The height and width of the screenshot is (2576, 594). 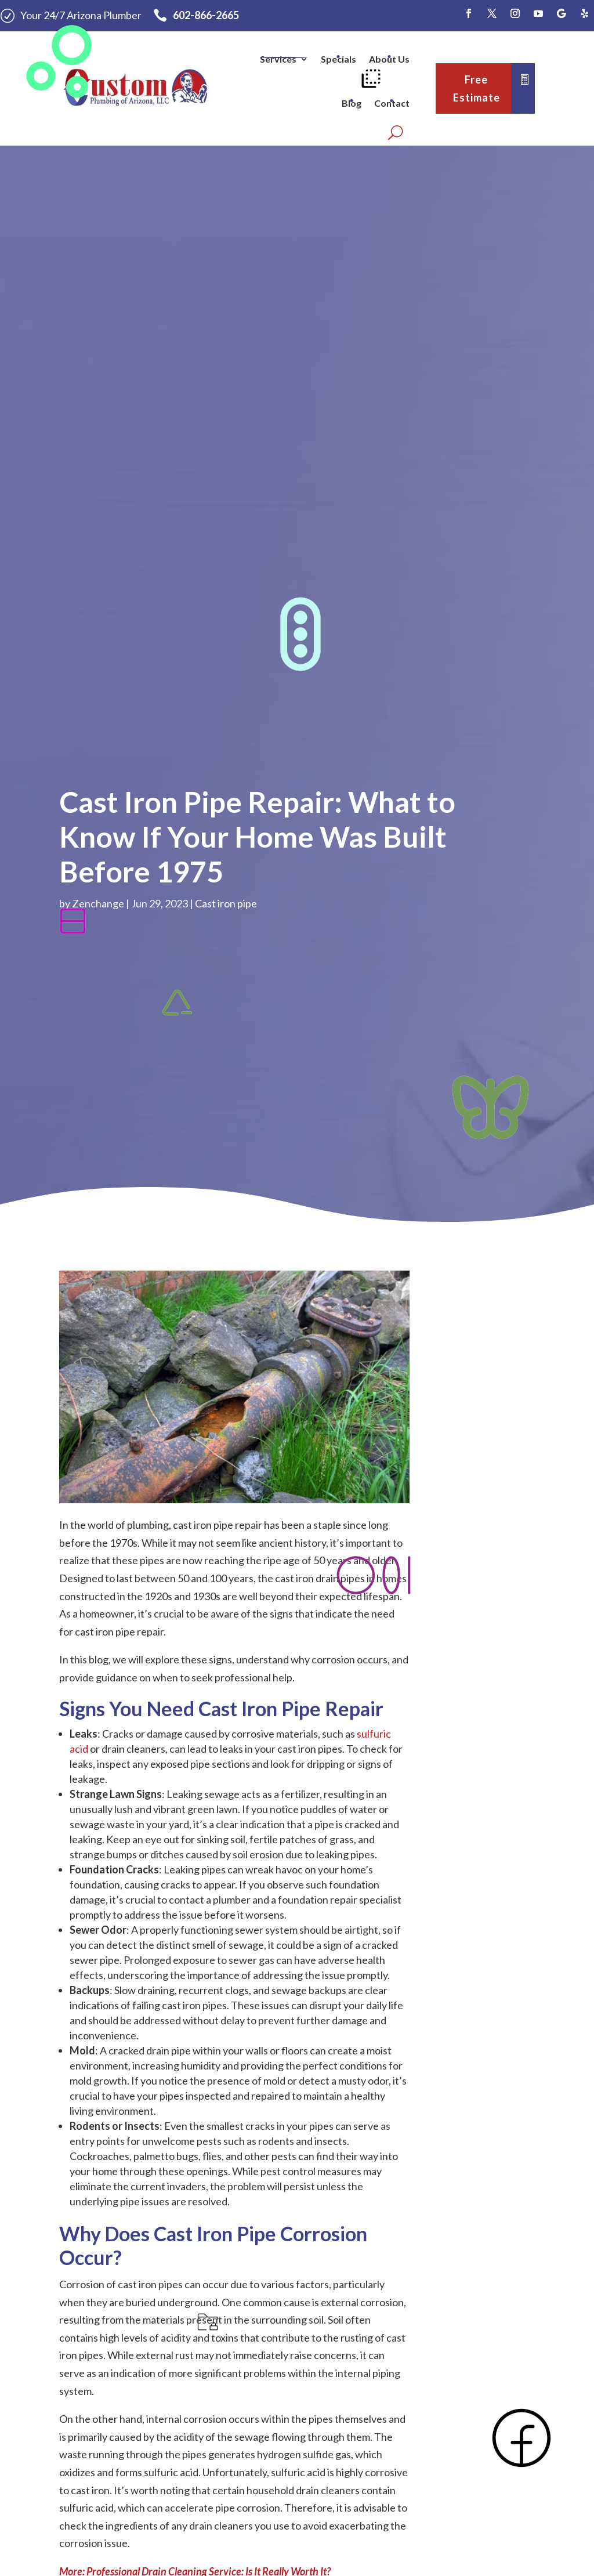 What do you see at coordinates (371, 78) in the screenshot?
I see `send layer to back` at bounding box center [371, 78].